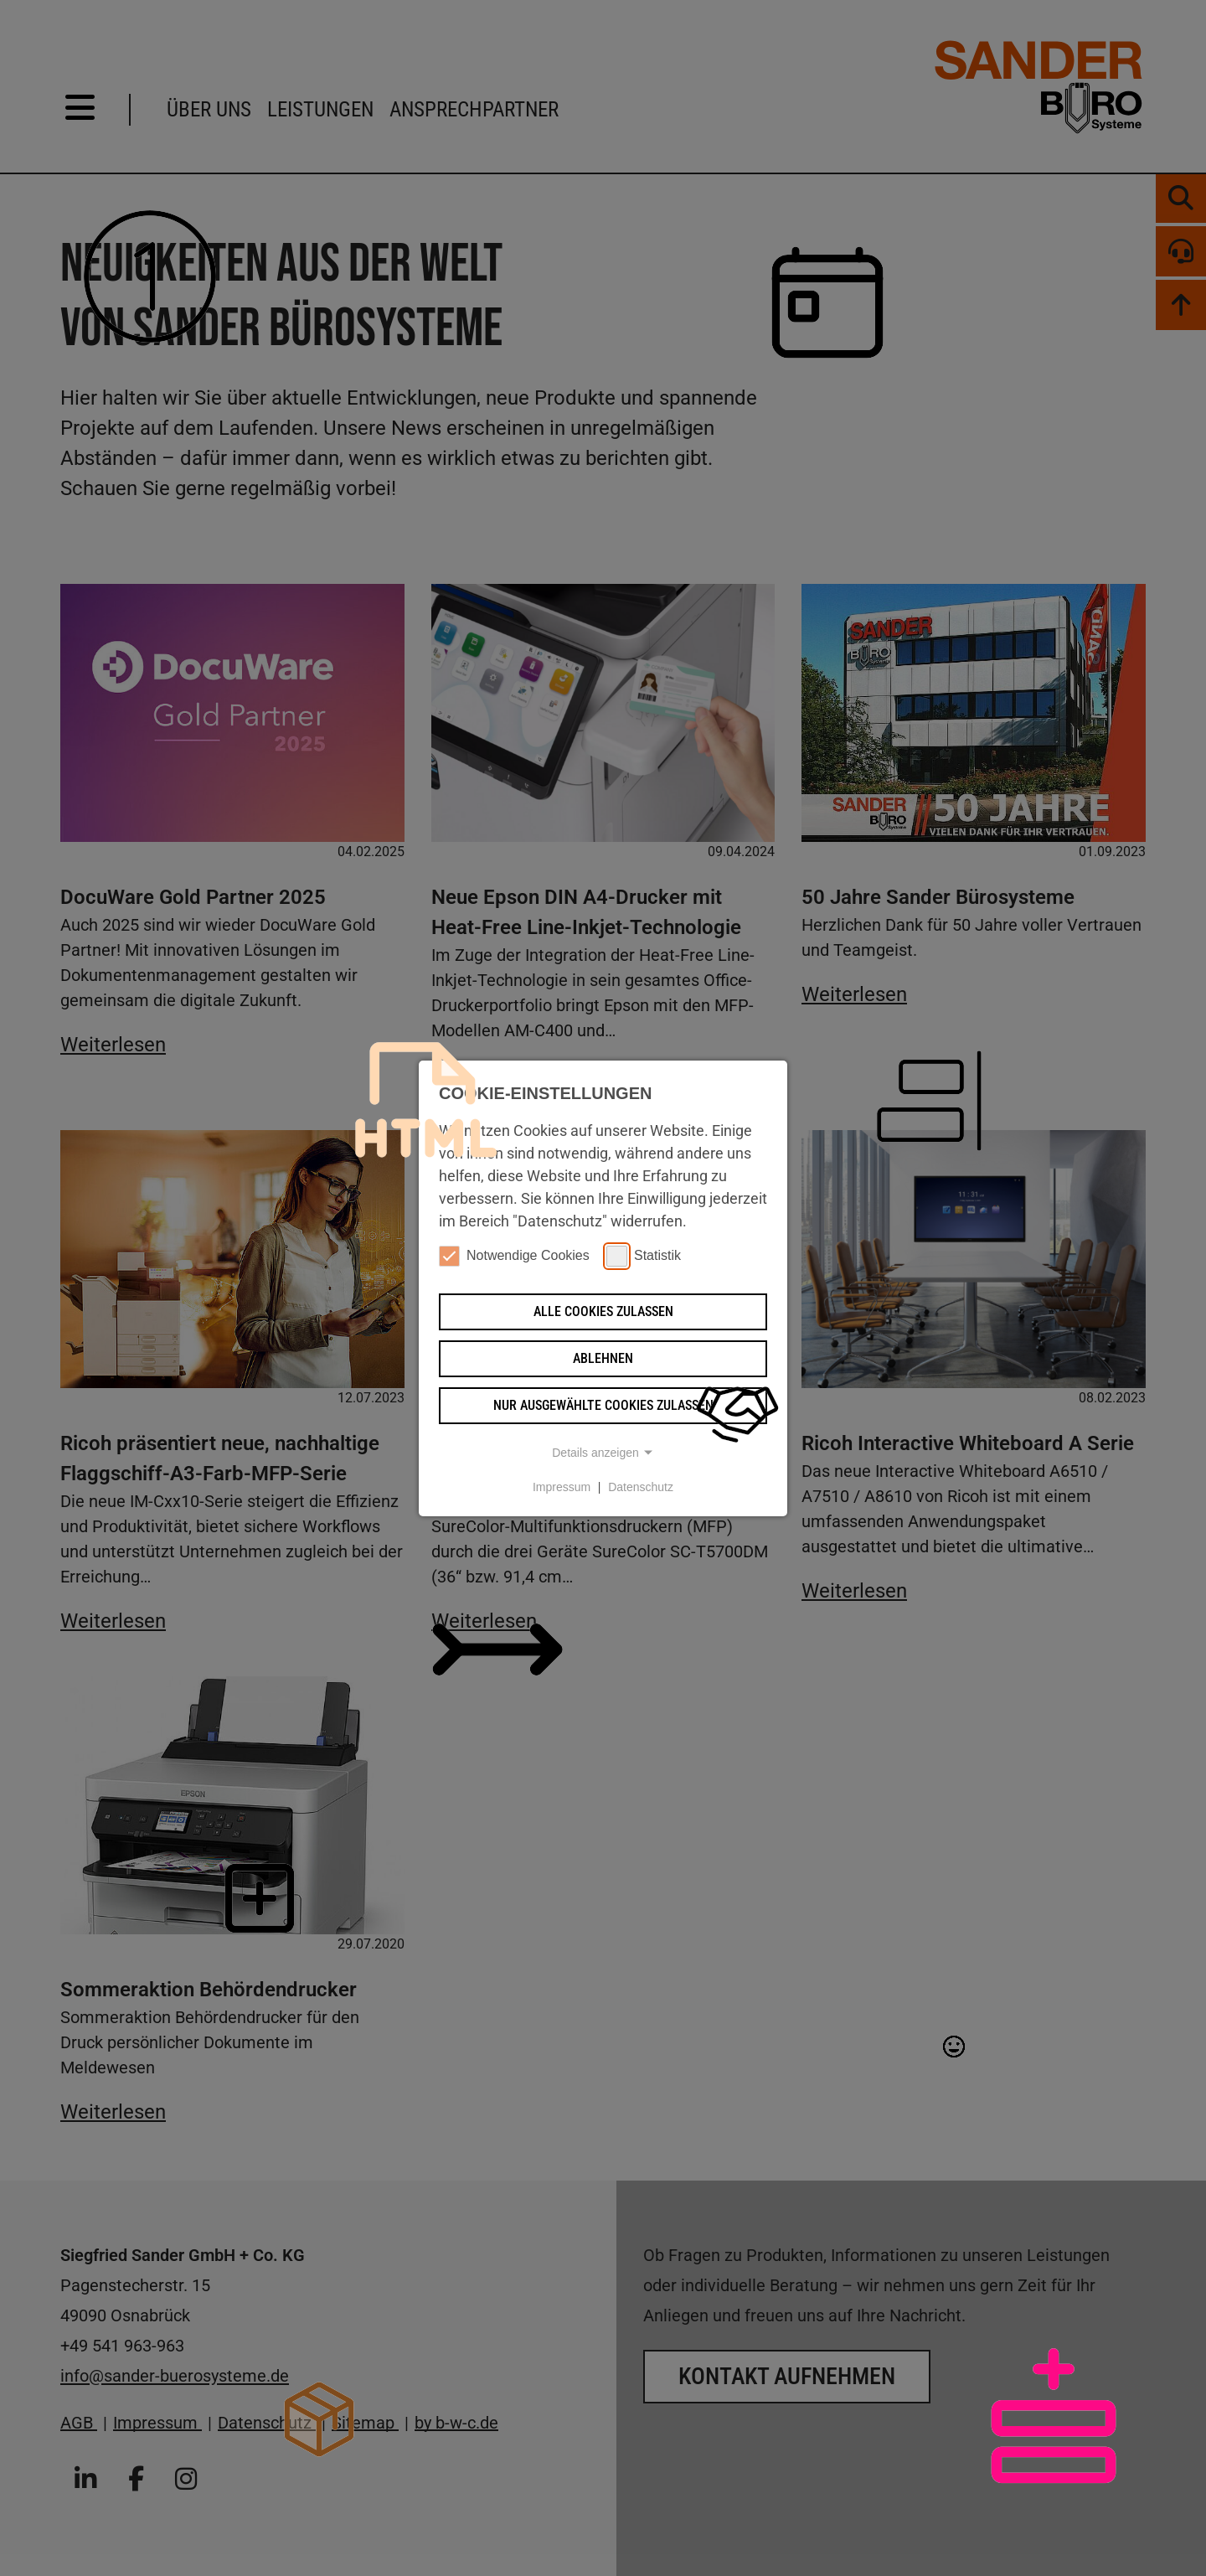 This screenshot has height=2576, width=1206. Describe the element at coordinates (319, 2419) in the screenshot. I see `view order or shipment details` at that location.